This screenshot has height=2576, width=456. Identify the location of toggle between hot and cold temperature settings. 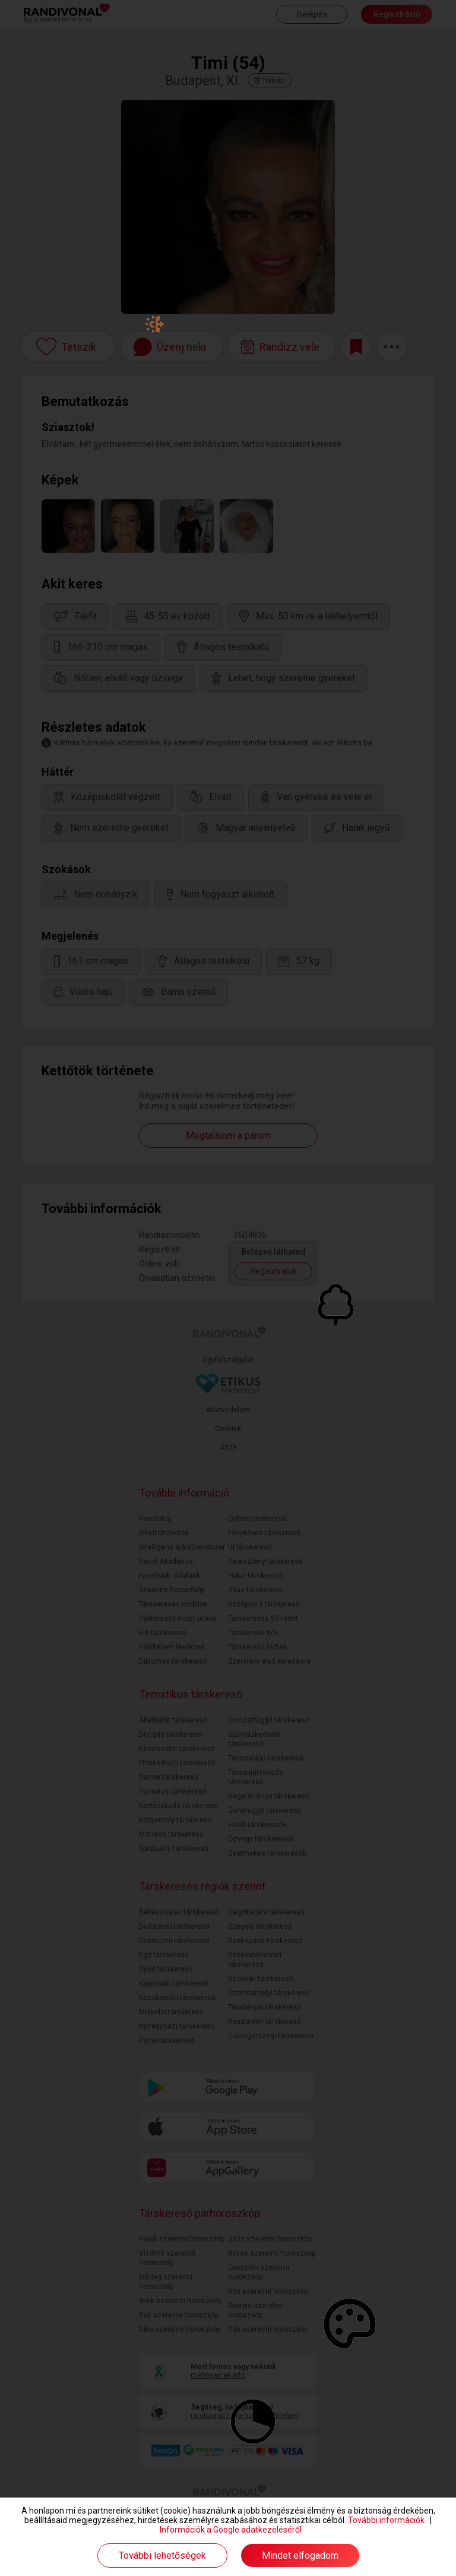
(154, 324).